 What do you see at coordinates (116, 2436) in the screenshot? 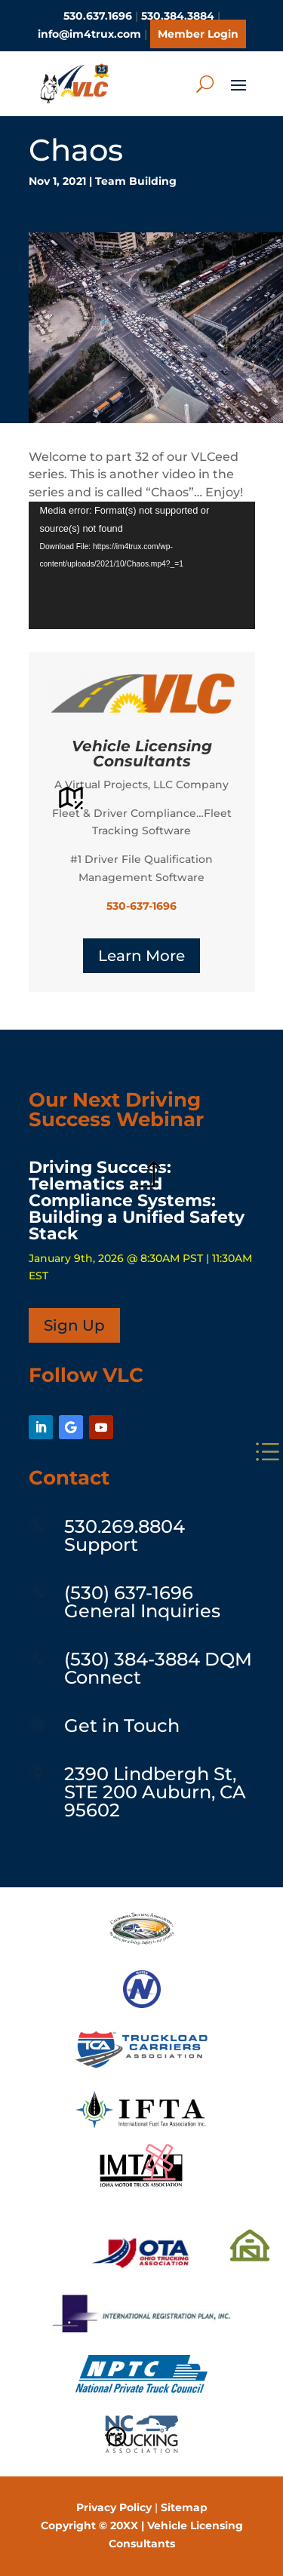
I see `indicate user frustration or negative feedback` at bounding box center [116, 2436].